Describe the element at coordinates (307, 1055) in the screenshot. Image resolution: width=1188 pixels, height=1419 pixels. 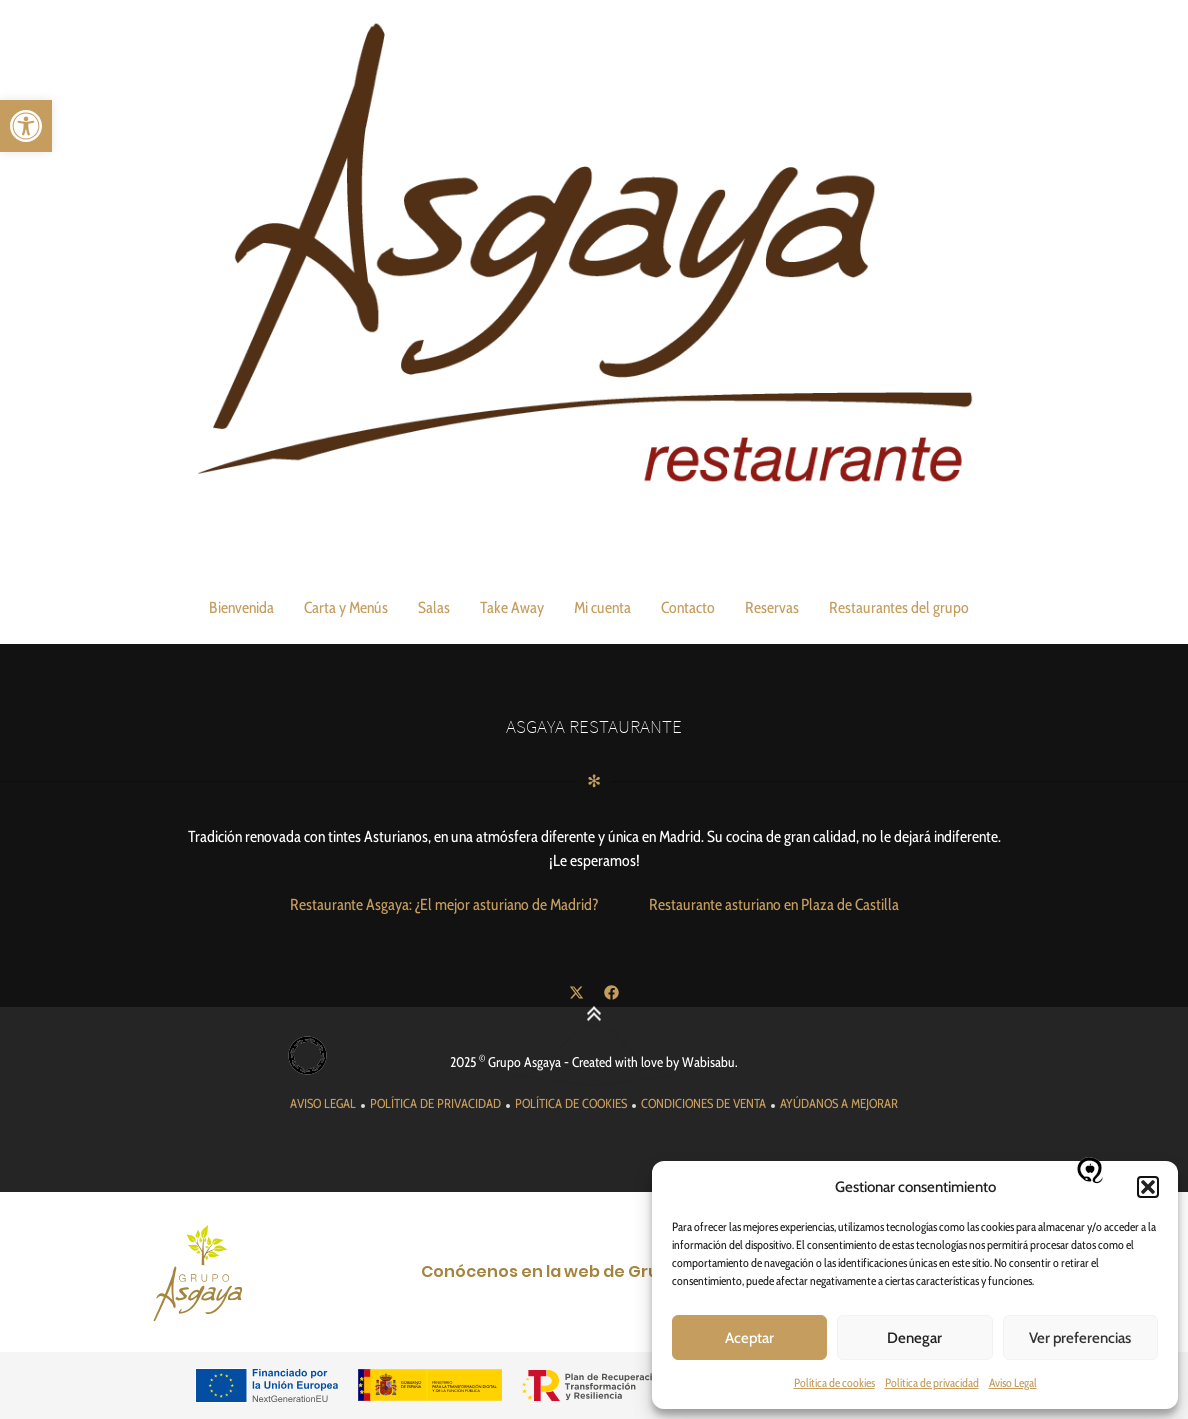
I see `select chakram as your weapon` at that location.